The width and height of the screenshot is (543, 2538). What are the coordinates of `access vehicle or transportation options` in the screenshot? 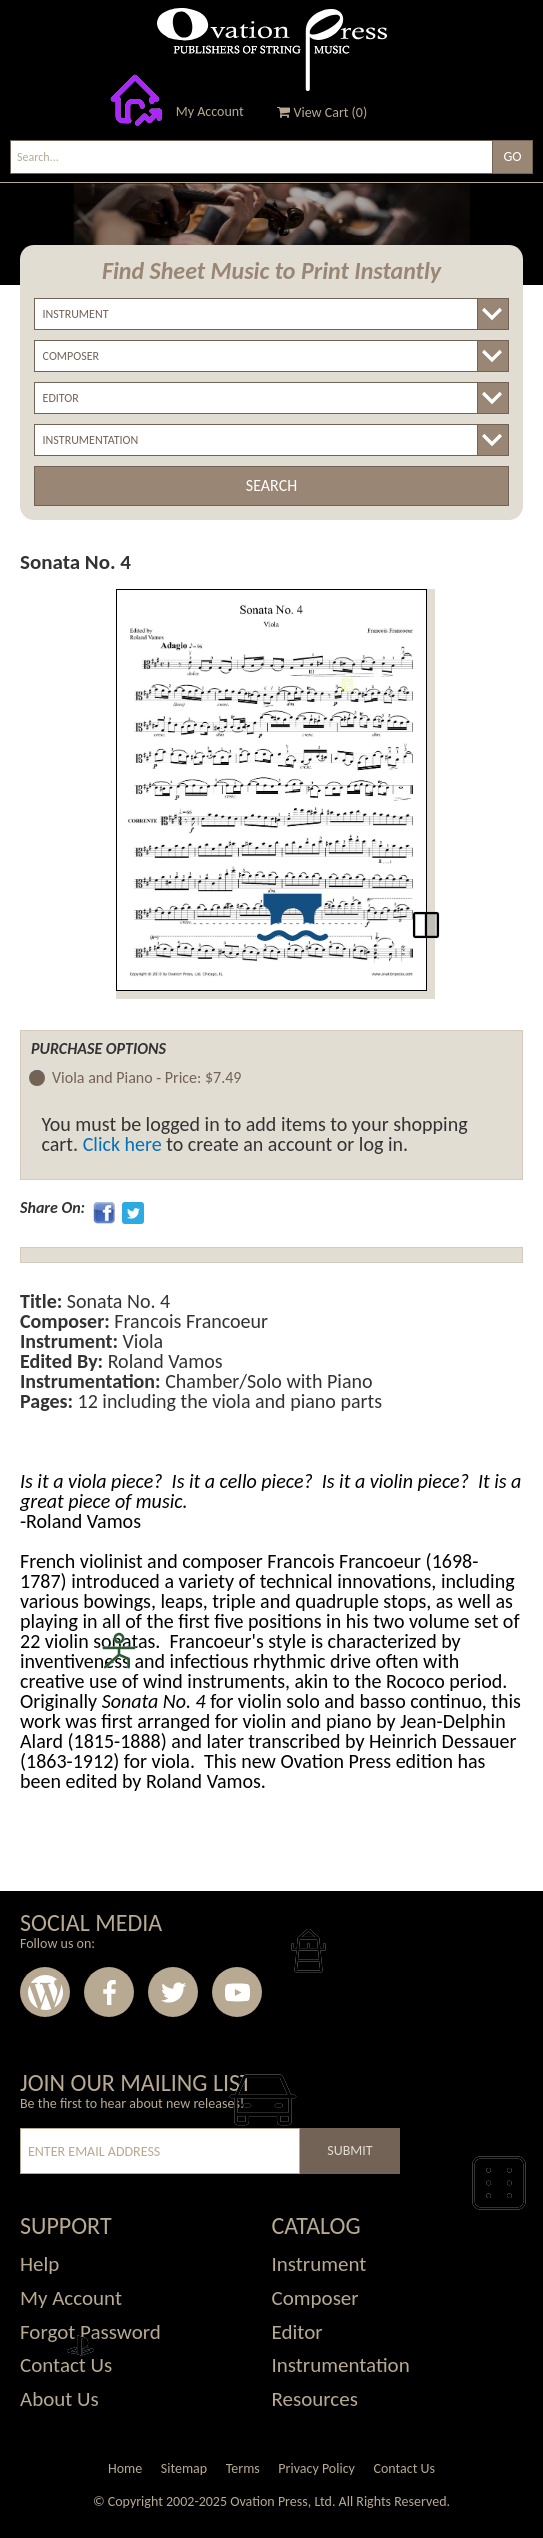 It's located at (263, 2101).